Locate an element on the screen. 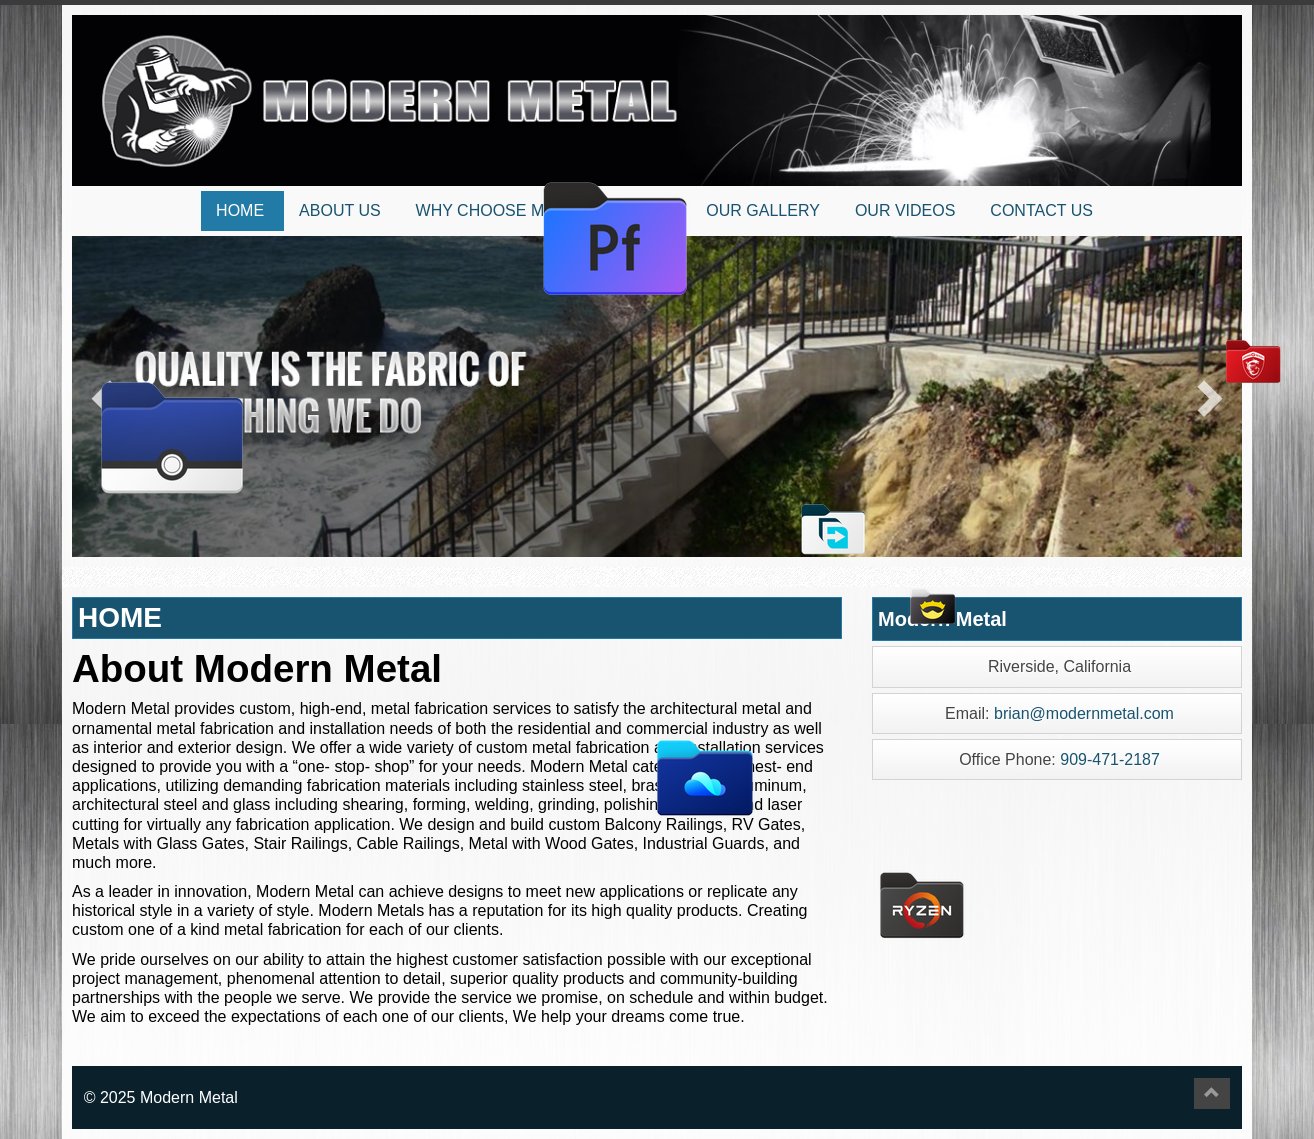  open free download manager downloads folder is located at coordinates (833, 531).